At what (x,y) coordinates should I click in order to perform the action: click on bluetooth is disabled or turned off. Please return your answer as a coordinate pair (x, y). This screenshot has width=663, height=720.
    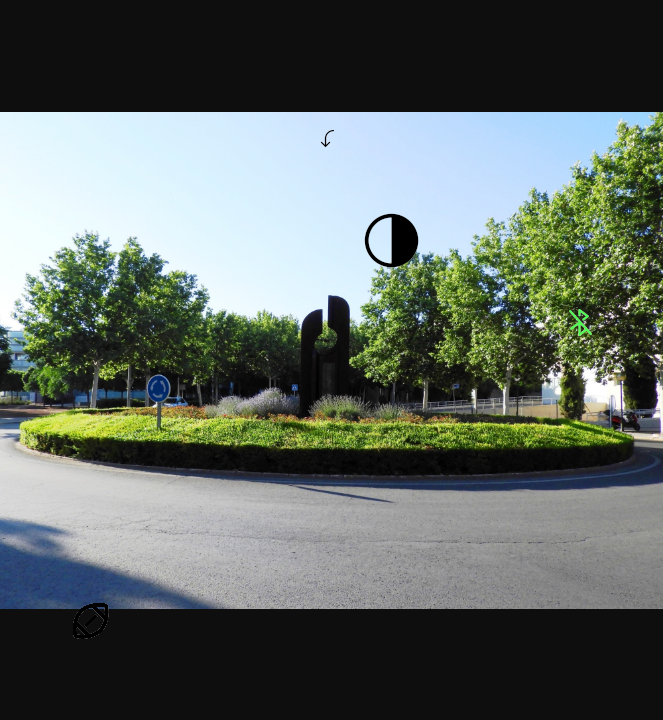
    Looking at the image, I should click on (579, 322).